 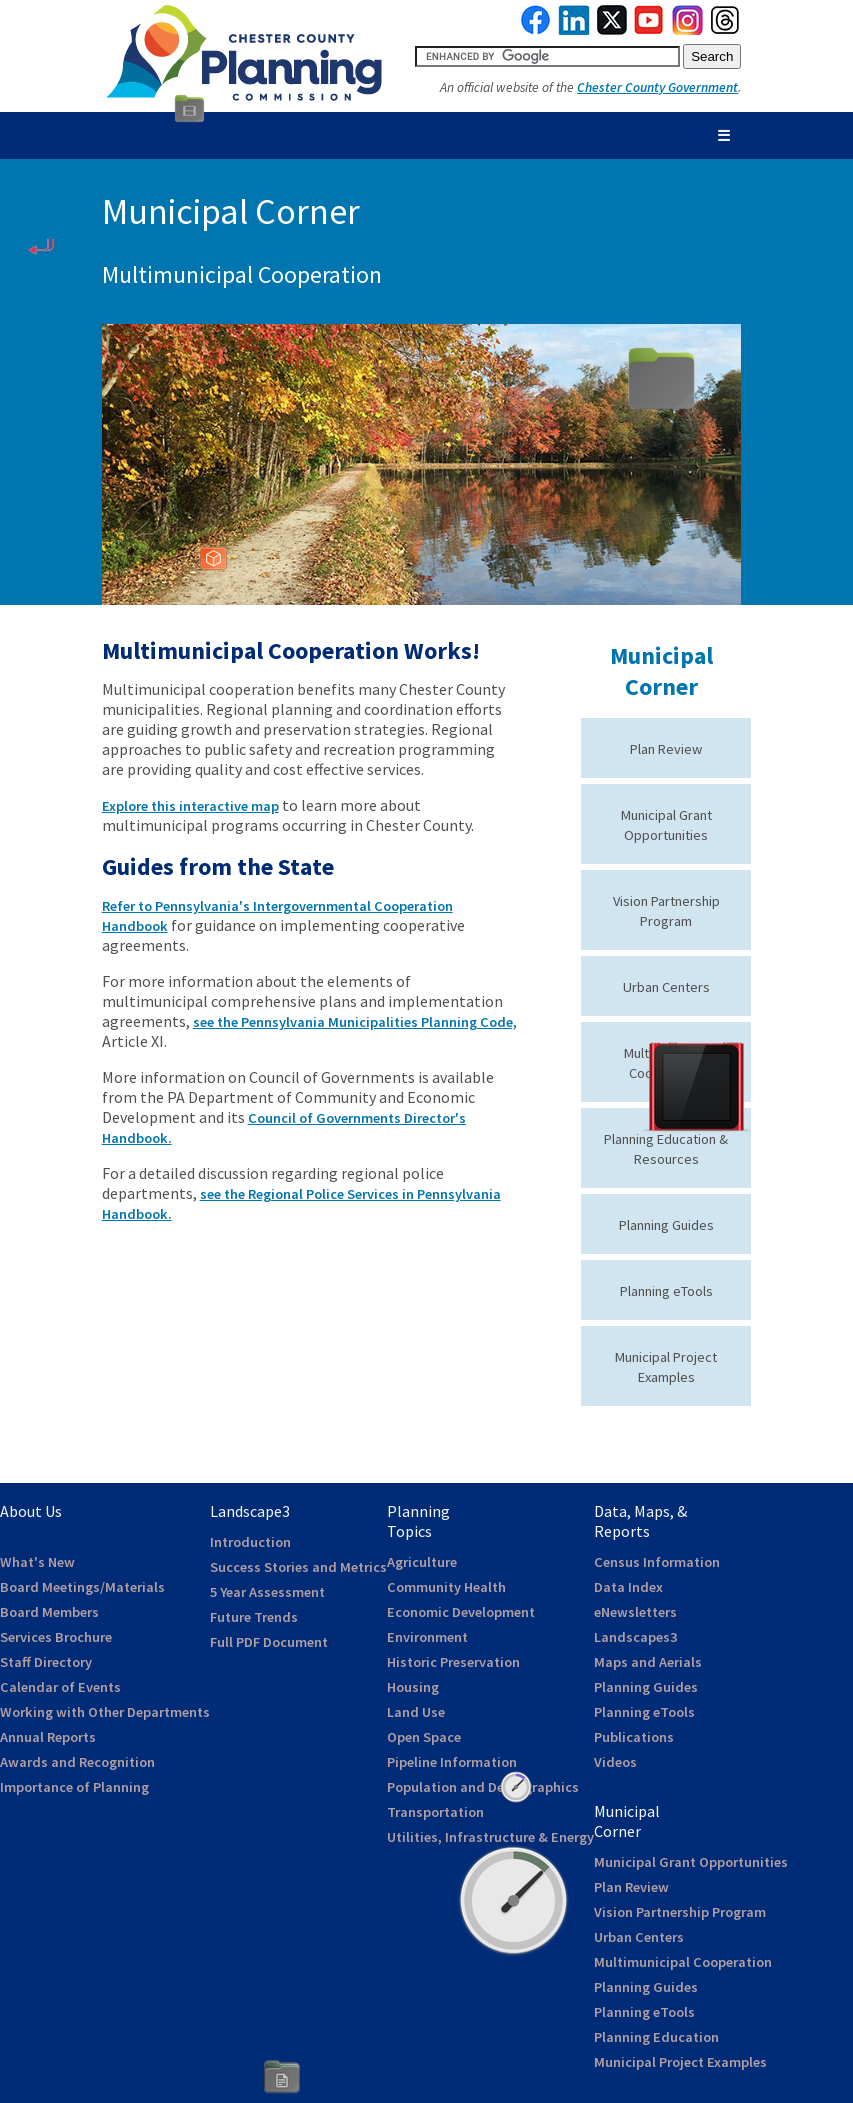 What do you see at coordinates (189, 108) in the screenshot?
I see `open your videos folder` at bounding box center [189, 108].